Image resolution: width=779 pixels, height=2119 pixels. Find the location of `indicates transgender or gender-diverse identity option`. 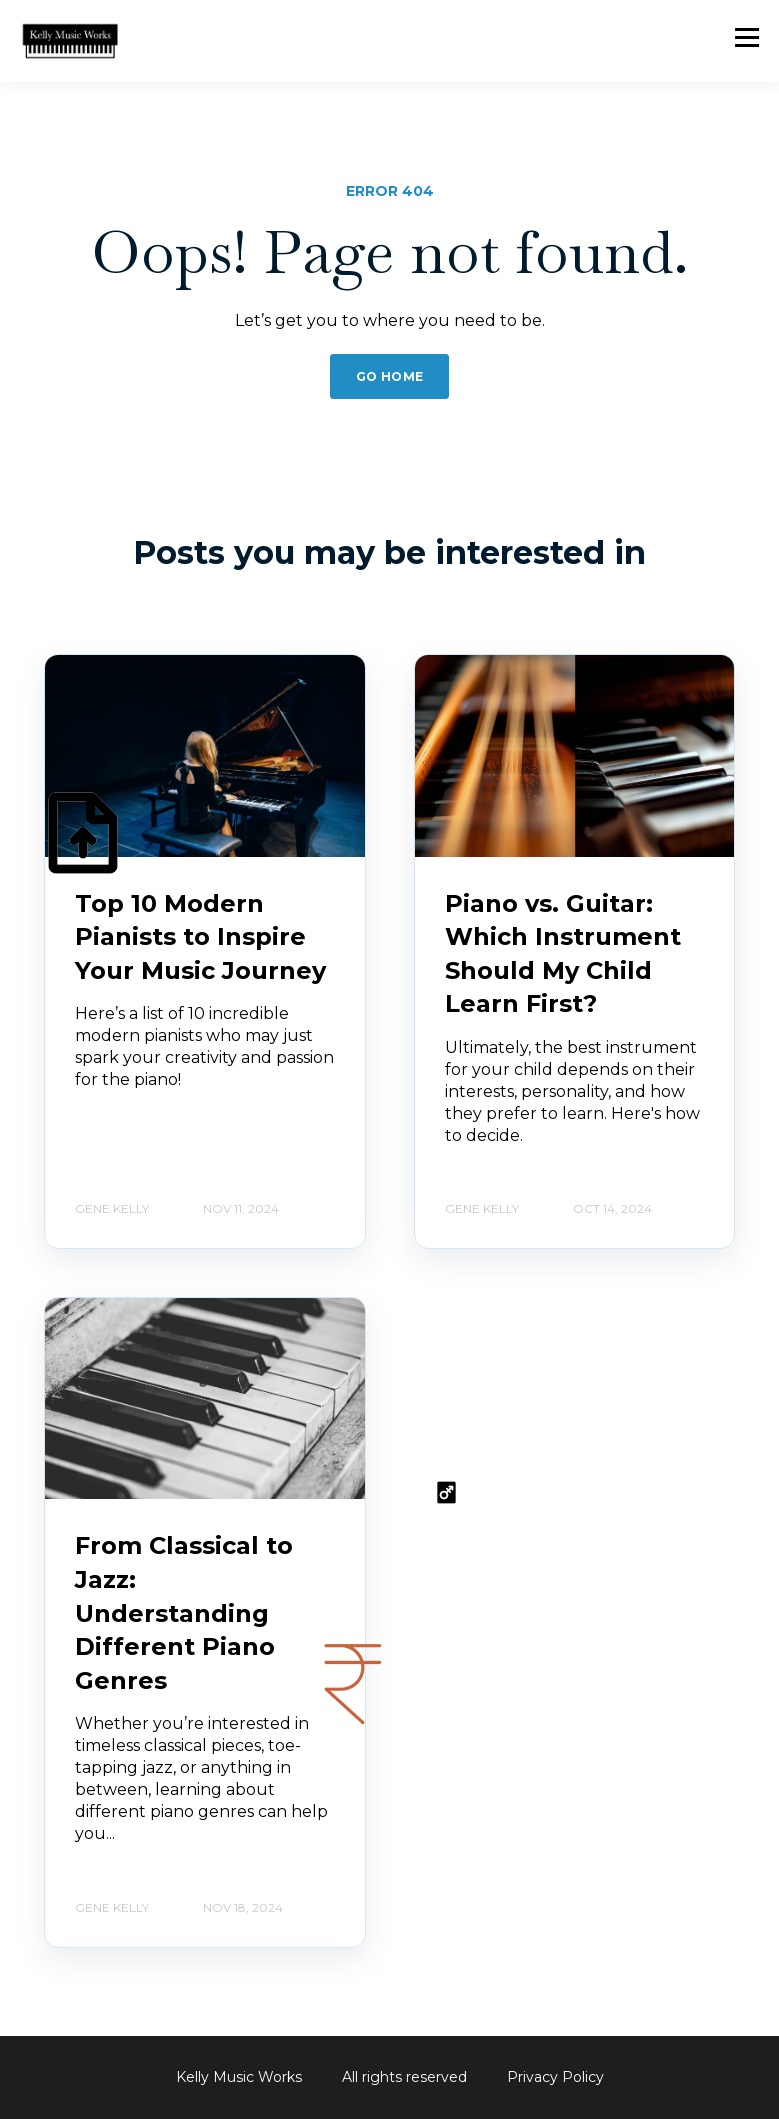

indicates transgender or gender-diverse identity option is located at coordinates (446, 1492).